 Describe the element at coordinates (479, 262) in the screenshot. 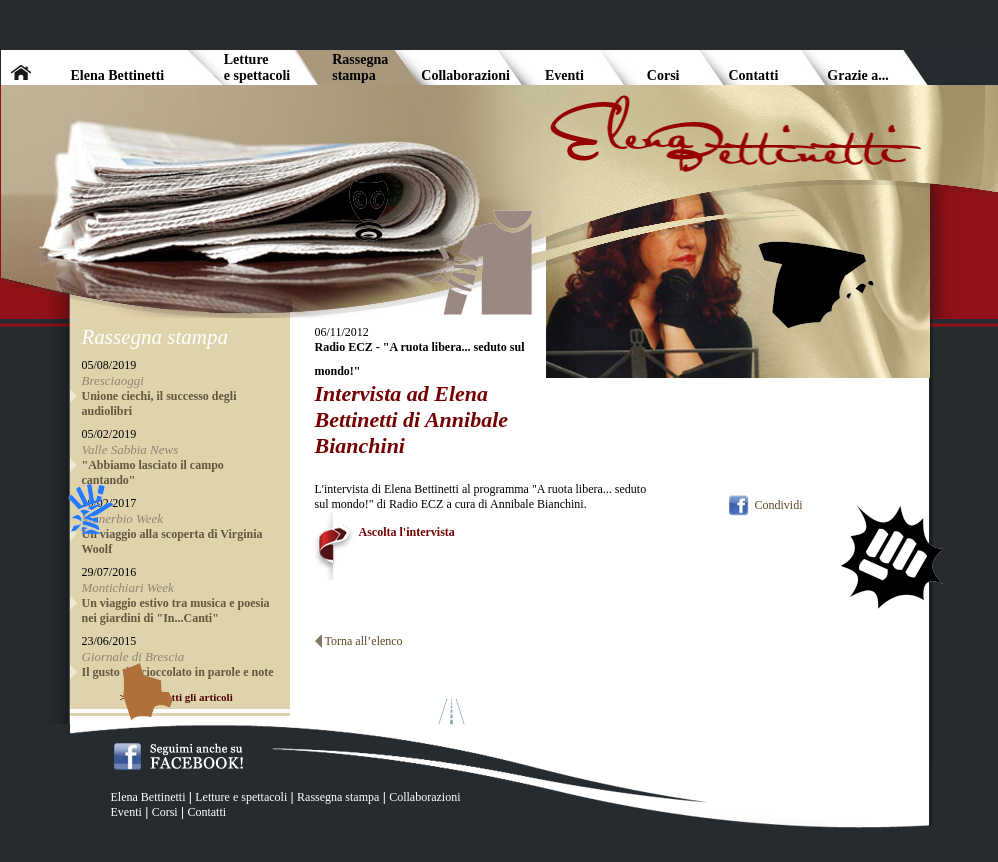

I see `report an injury or health issue` at that location.